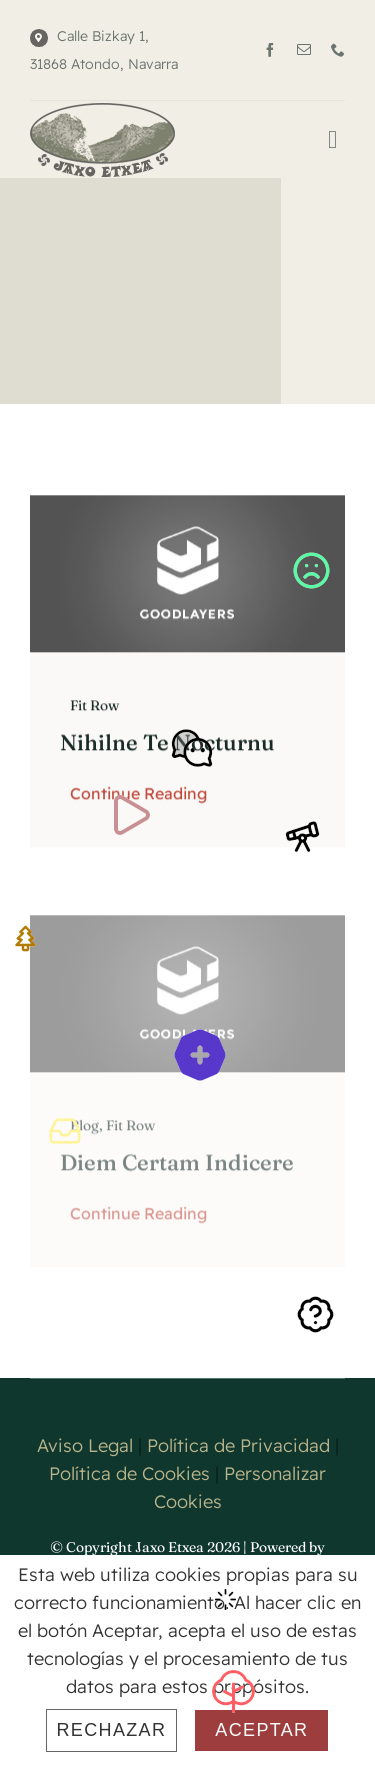  Describe the element at coordinates (130, 815) in the screenshot. I see `play media or start playback` at that location.